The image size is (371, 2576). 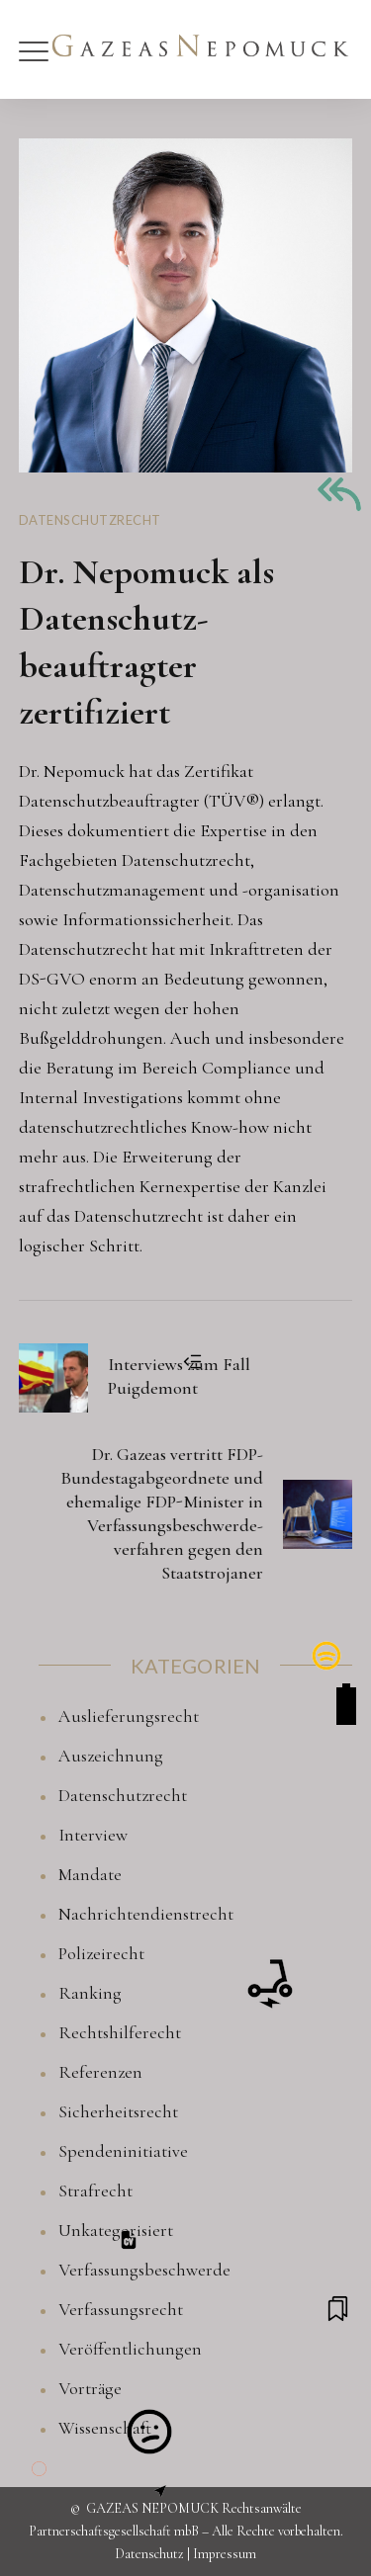 I want to click on open Spotify, so click(x=326, y=1656).